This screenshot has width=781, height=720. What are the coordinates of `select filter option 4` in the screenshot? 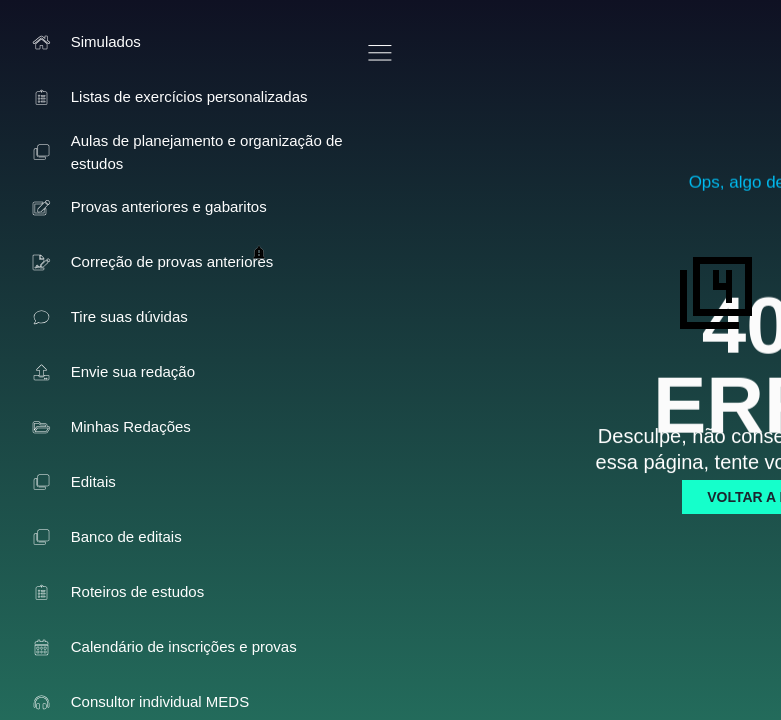 It's located at (716, 293).